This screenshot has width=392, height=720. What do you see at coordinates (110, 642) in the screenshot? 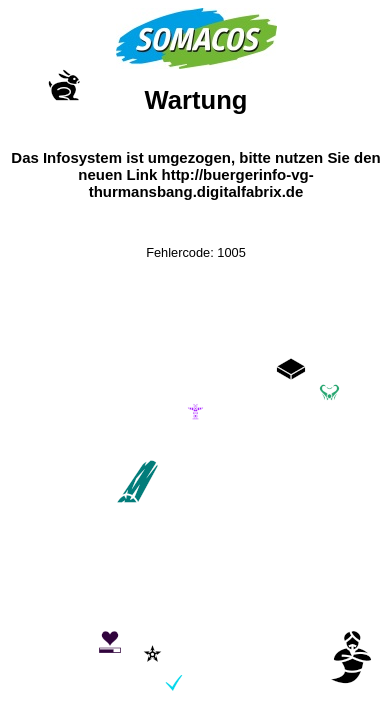
I see `player health or life remaining` at bounding box center [110, 642].